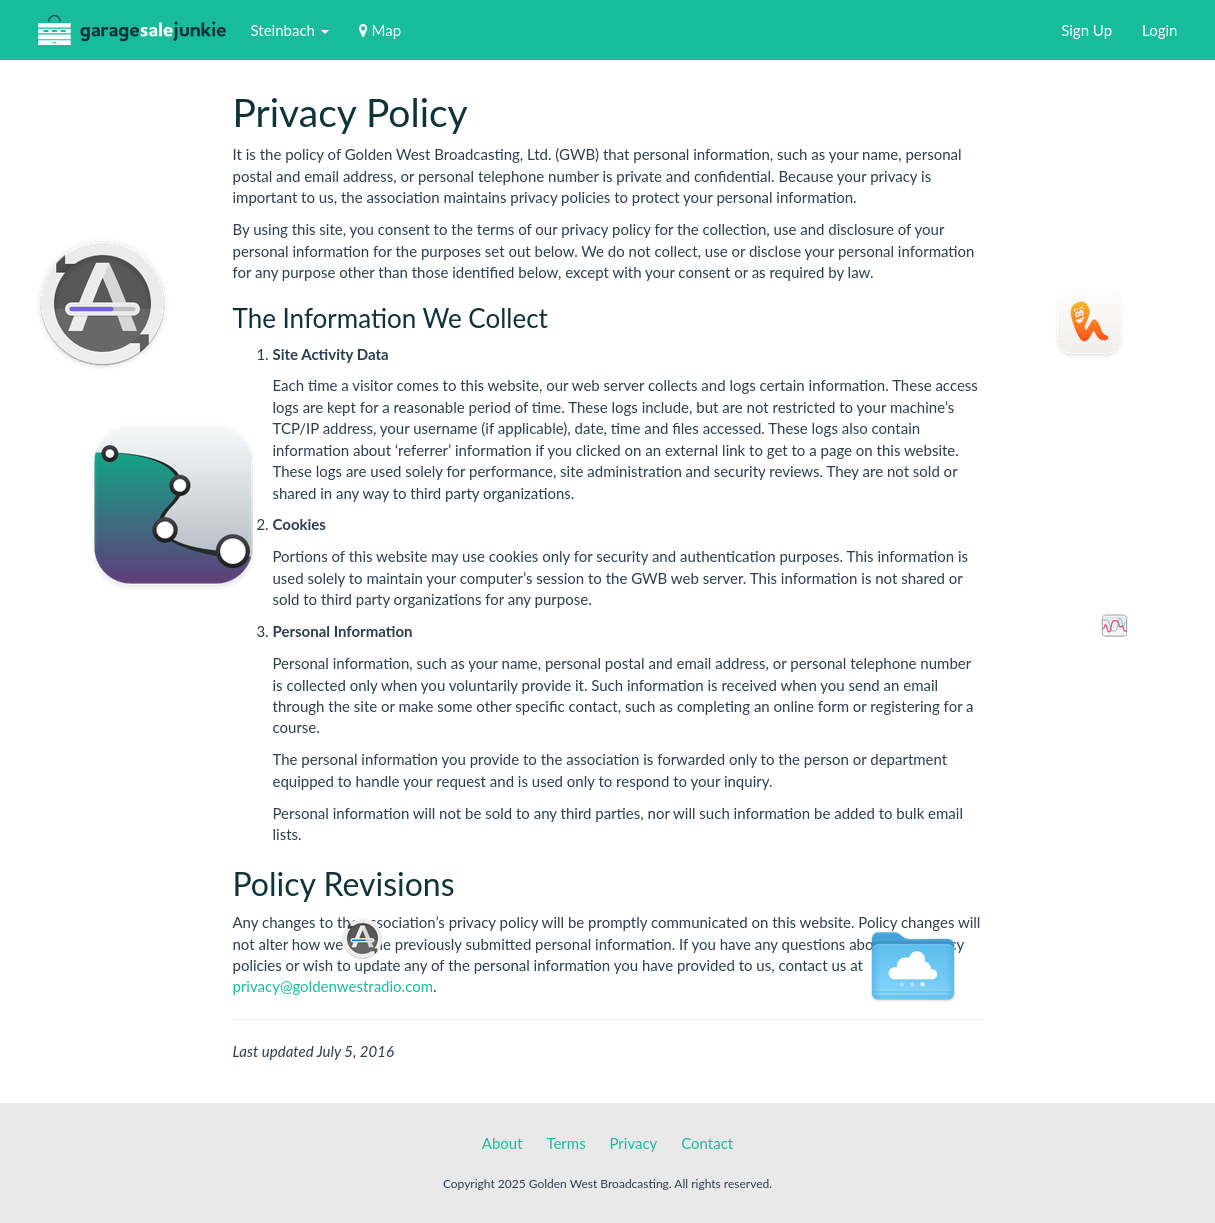 The width and height of the screenshot is (1215, 1223). Describe the element at coordinates (362, 938) in the screenshot. I see `open the software update manager` at that location.